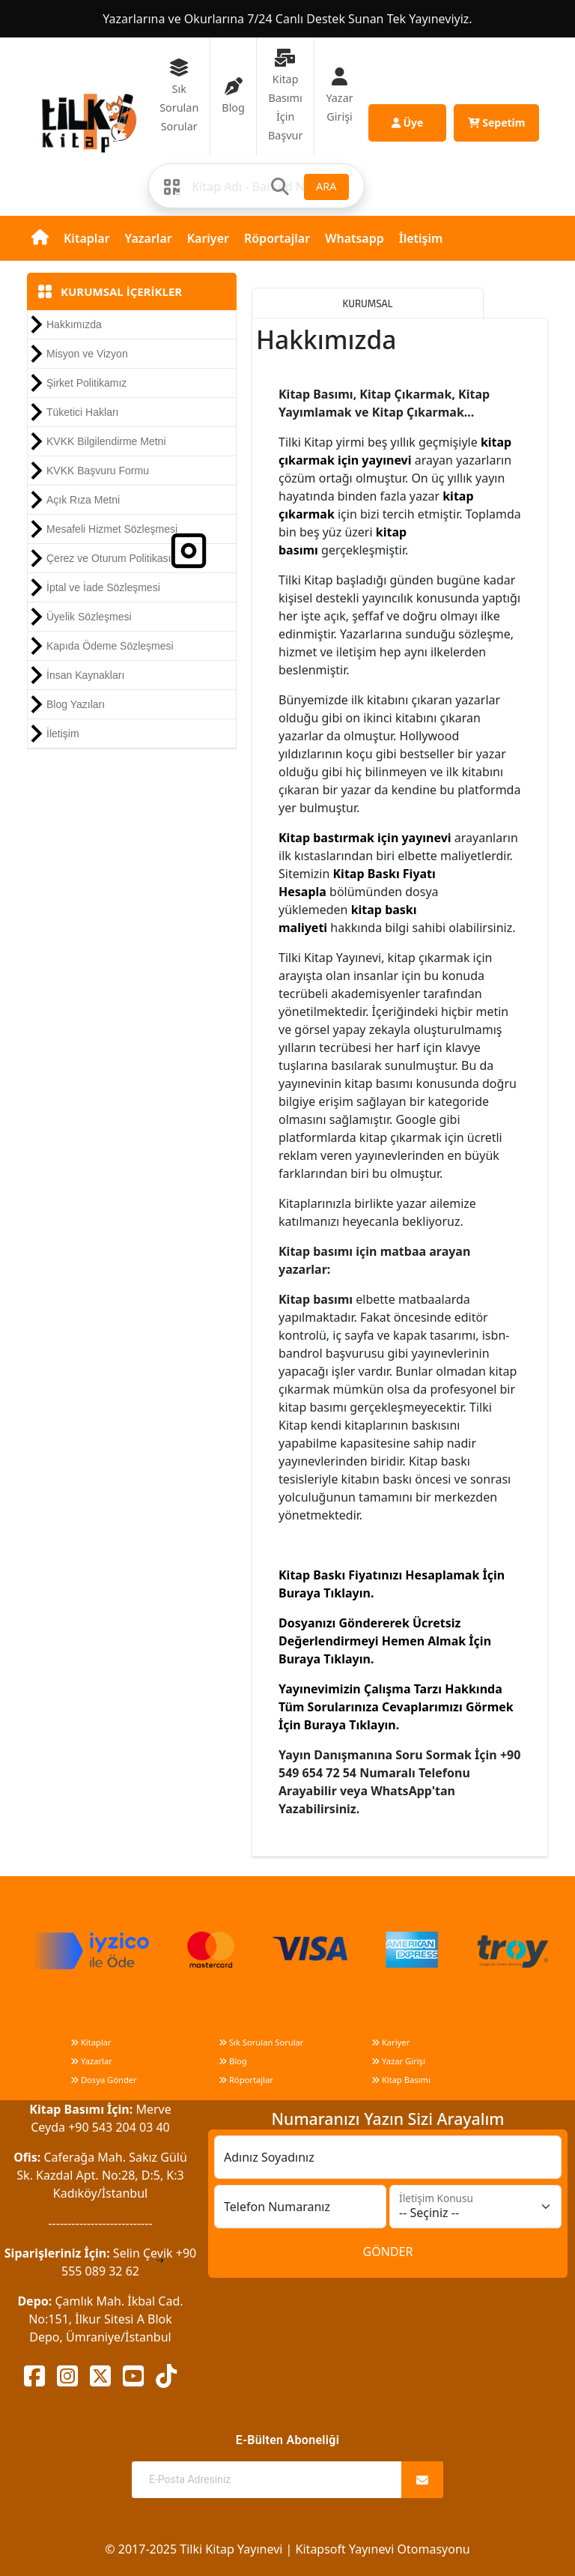  I want to click on apply a mask to selected layer or object, so click(189, 551).